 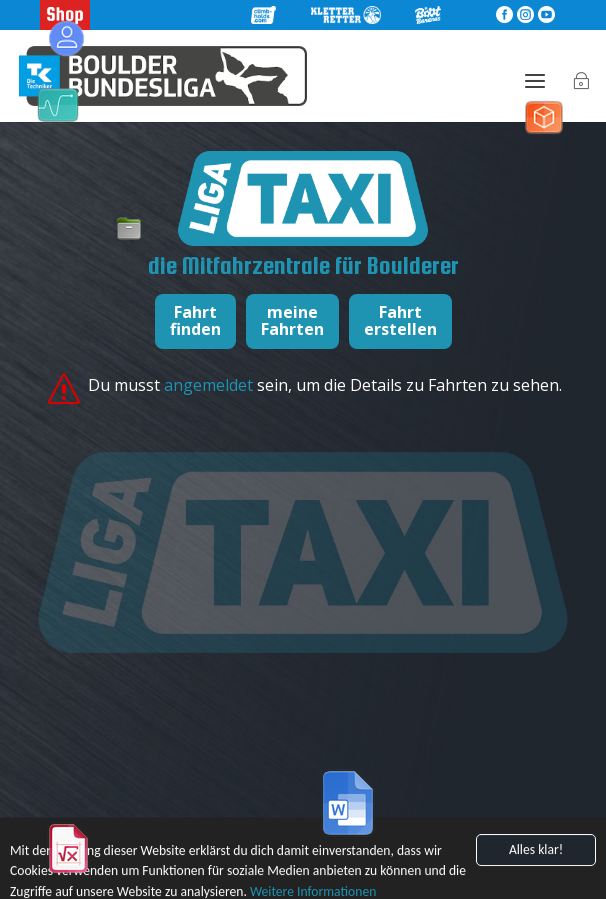 What do you see at coordinates (66, 38) in the screenshot?
I see `indicates a personal or user-owned item` at bounding box center [66, 38].